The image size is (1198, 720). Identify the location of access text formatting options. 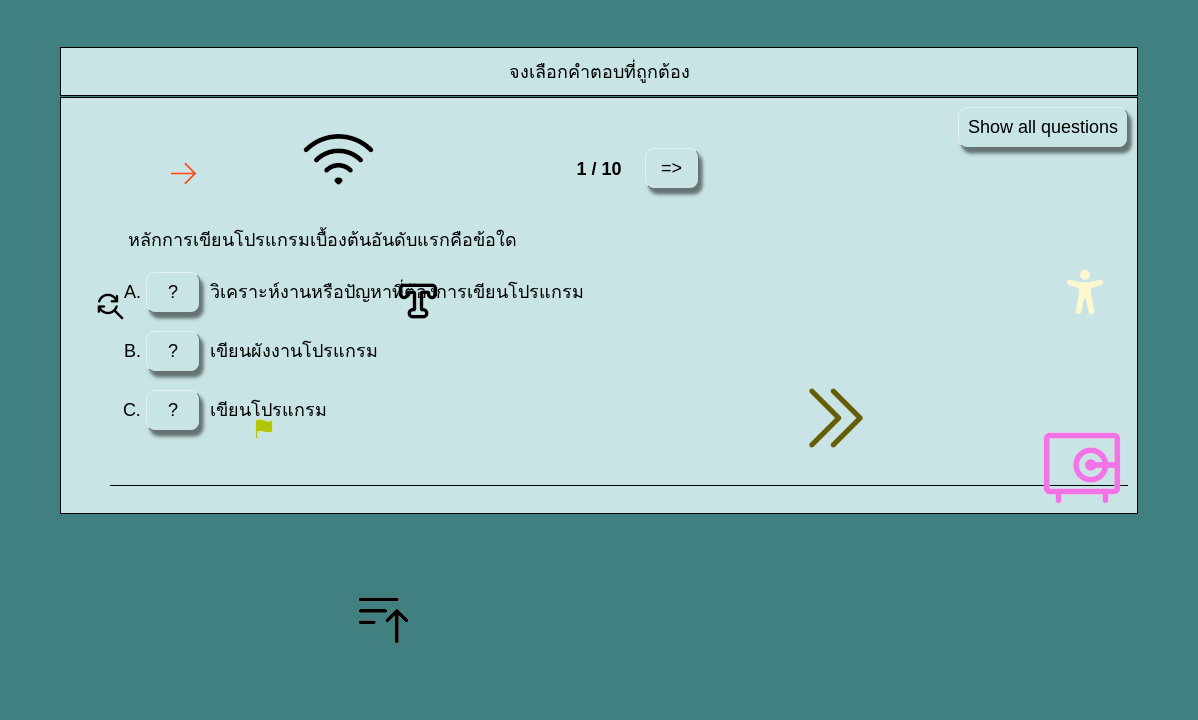
(418, 301).